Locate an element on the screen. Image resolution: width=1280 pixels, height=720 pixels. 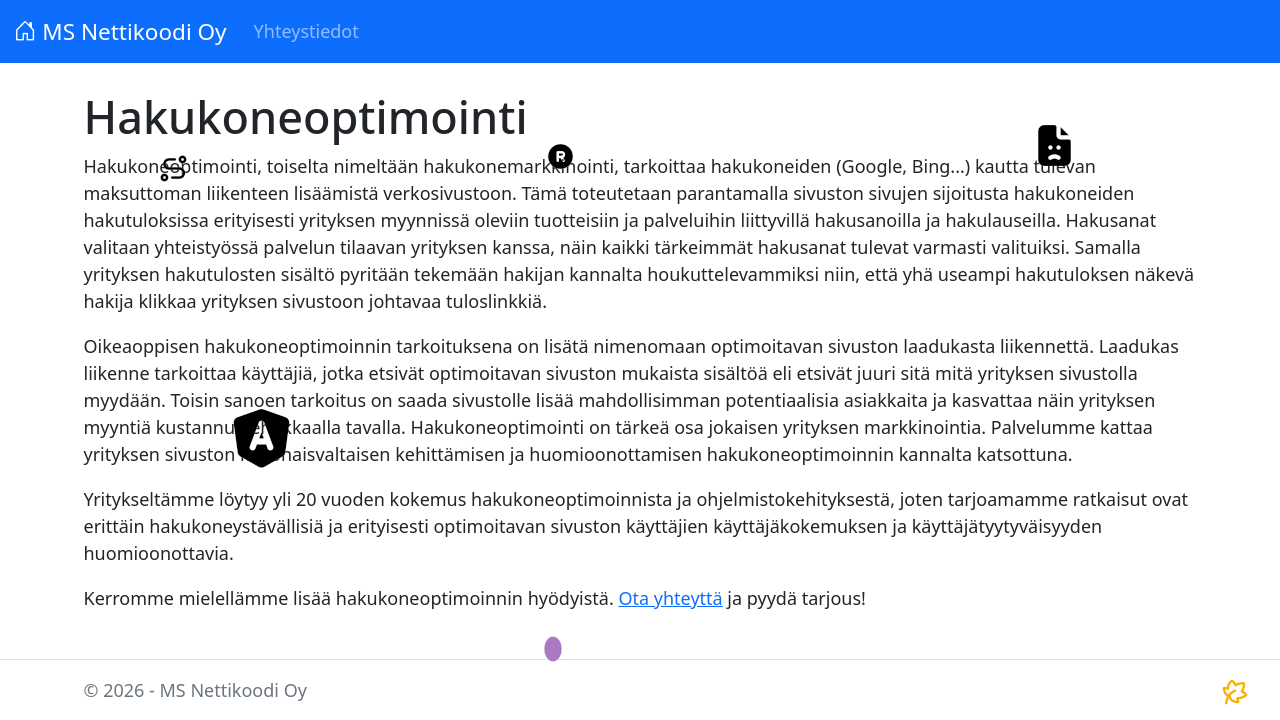
angular framework logo is located at coordinates (261, 438).